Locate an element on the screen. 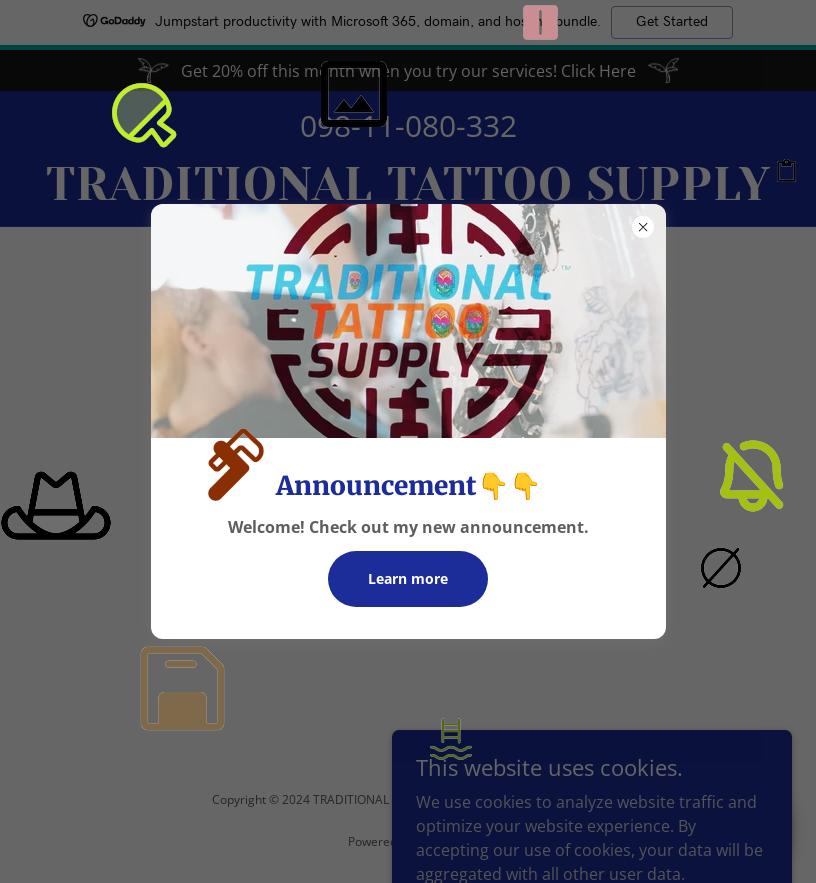  vertical divider or separator element is located at coordinates (540, 22).